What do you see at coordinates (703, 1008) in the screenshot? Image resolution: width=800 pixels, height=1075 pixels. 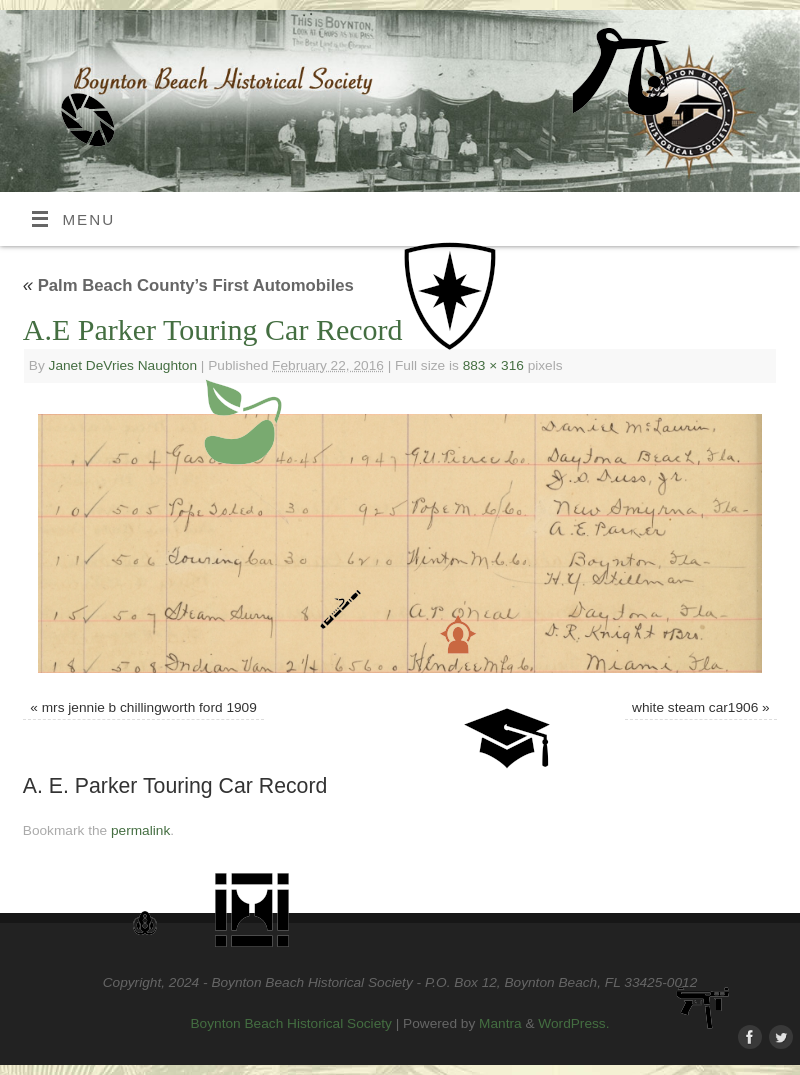 I see `select submachine gun weapon in game inventory` at bounding box center [703, 1008].